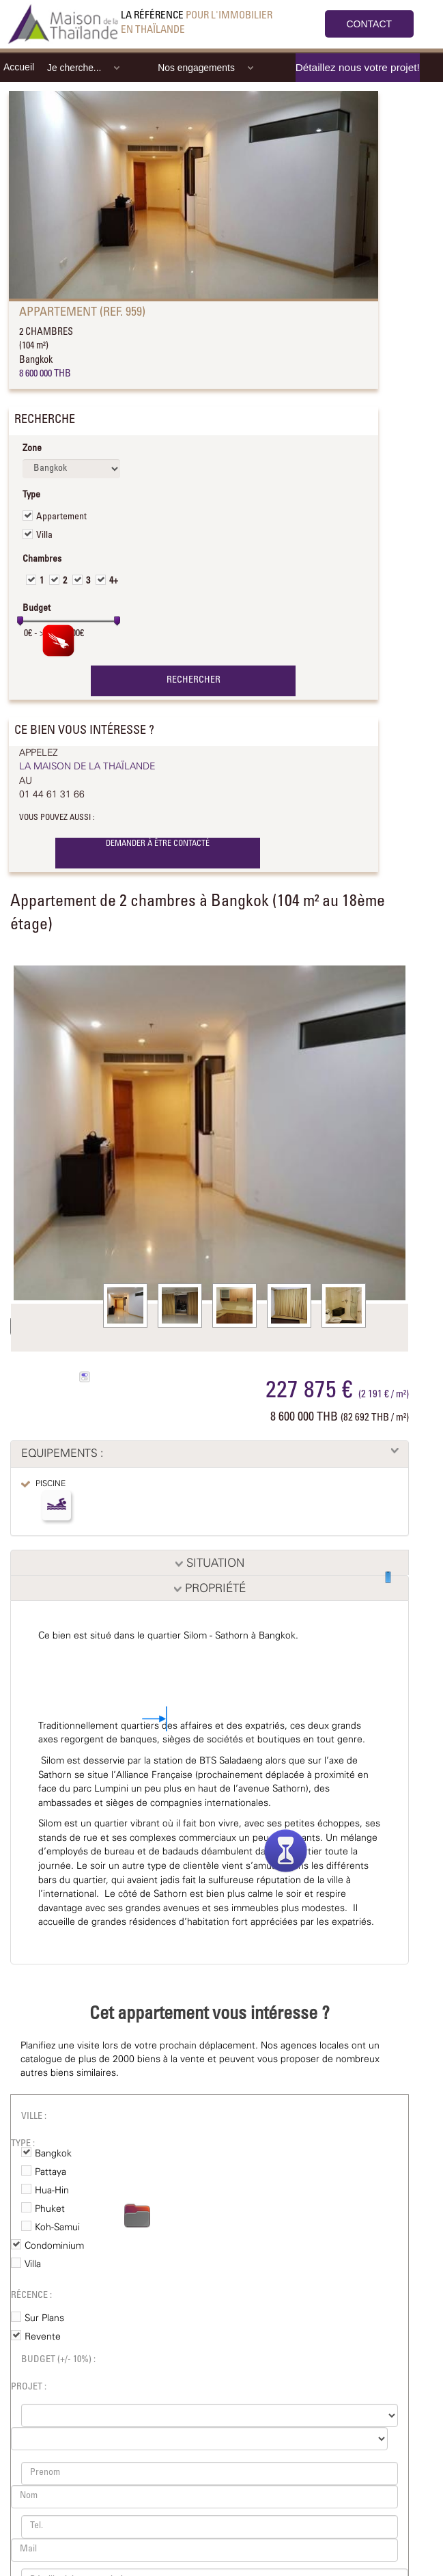  What do you see at coordinates (285, 1850) in the screenshot?
I see `view screen time usage and statistics` at bounding box center [285, 1850].